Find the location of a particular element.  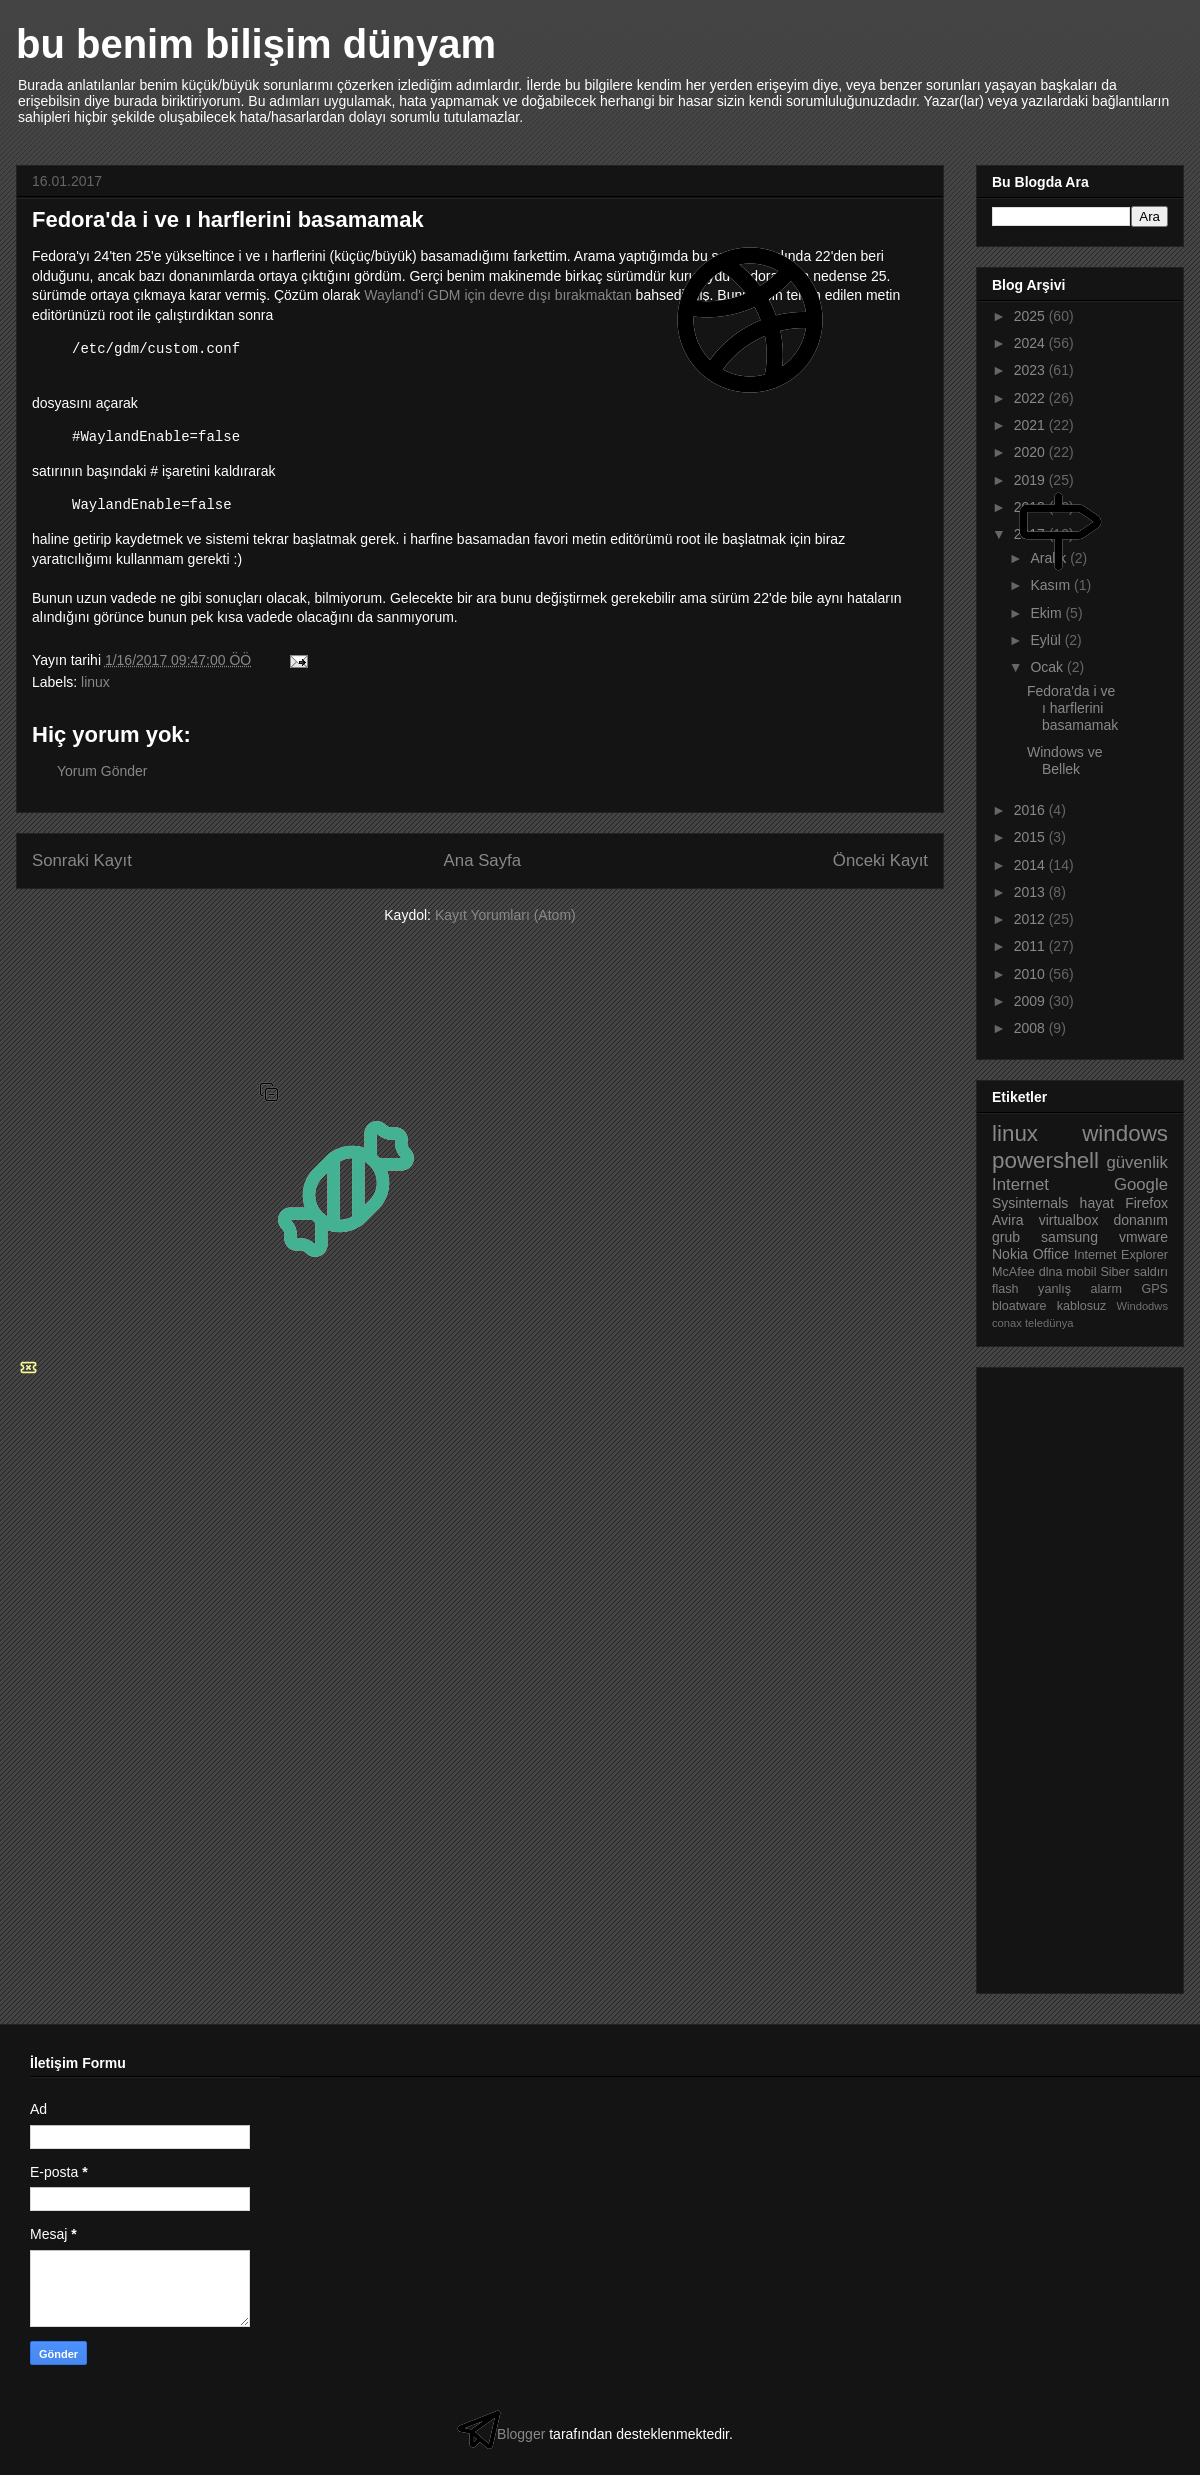

open Telegram messaging app is located at coordinates (480, 2430).